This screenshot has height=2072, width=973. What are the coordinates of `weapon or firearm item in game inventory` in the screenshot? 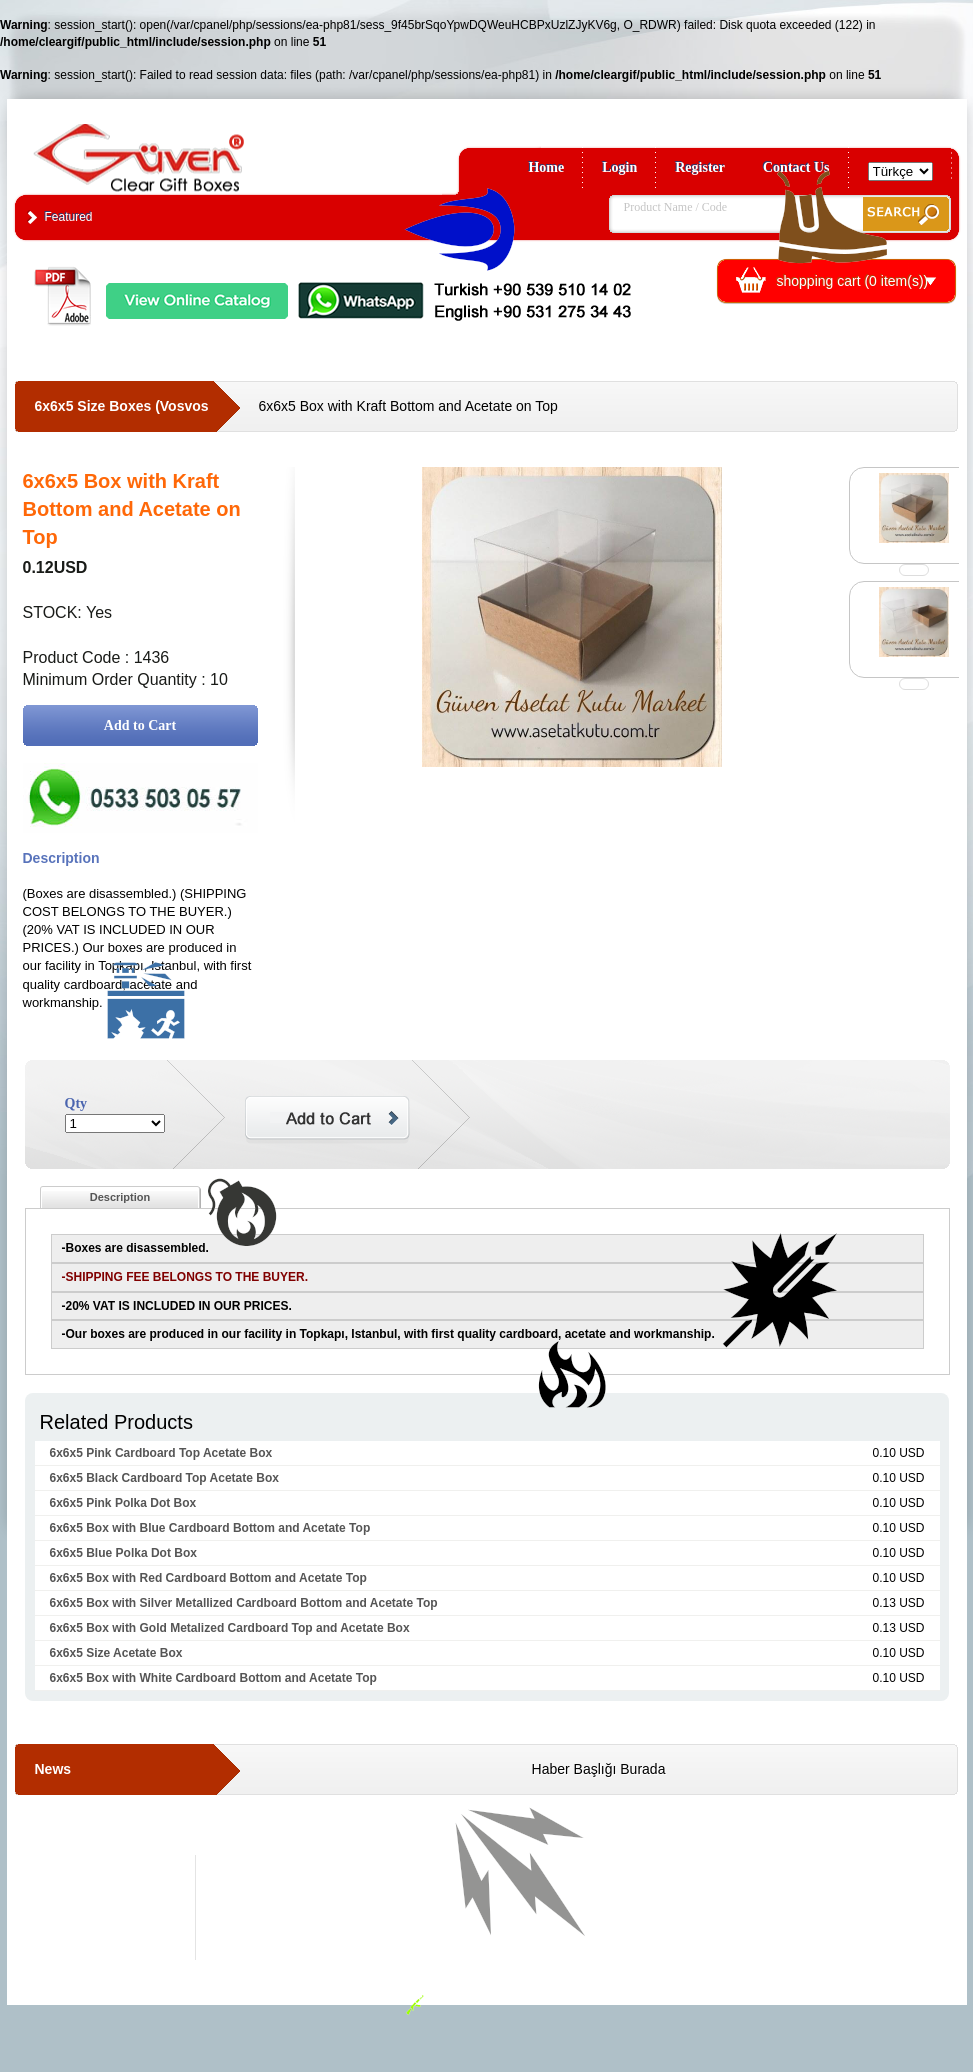 It's located at (415, 2005).